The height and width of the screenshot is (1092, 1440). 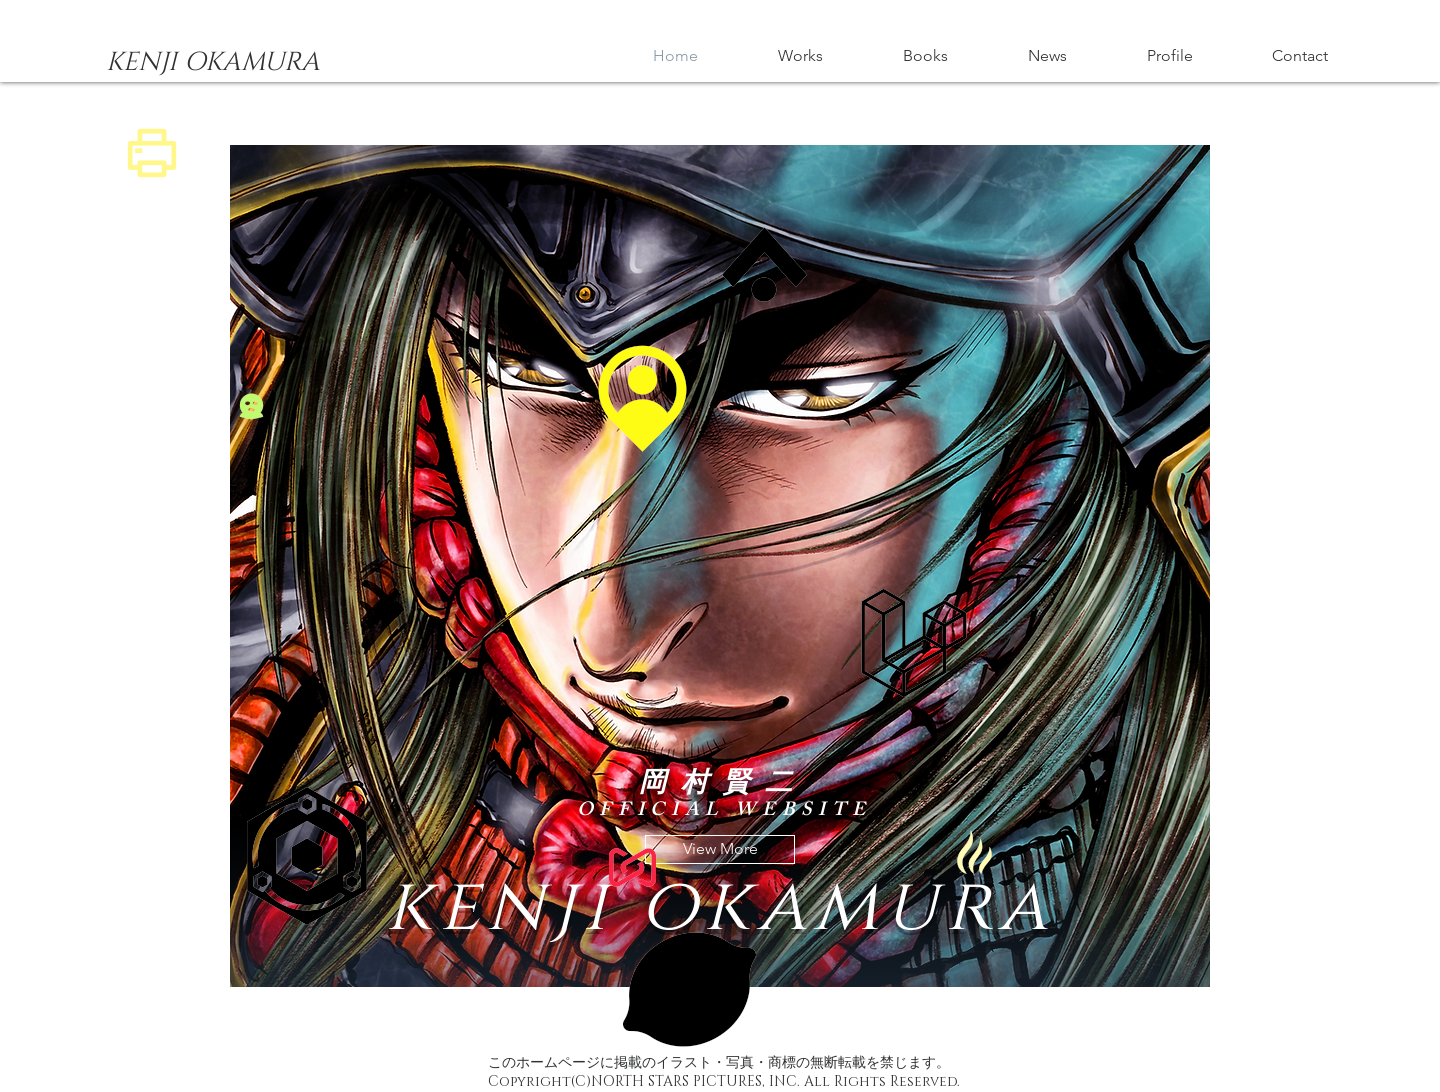 What do you see at coordinates (689, 989) in the screenshot?
I see `HelloFresh app or website logo` at bounding box center [689, 989].